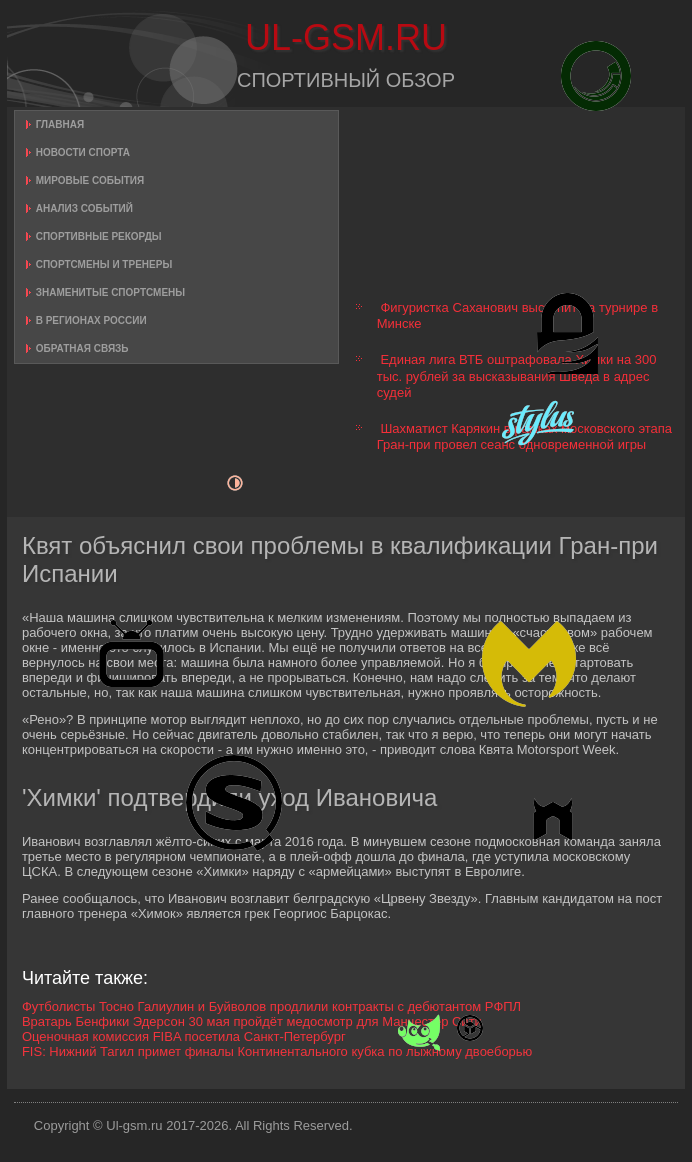 The image size is (692, 1162). What do you see at coordinates (235, 483) in the screenshot?
I see `adjust display contrast settings` at bounding box center [235, 483].